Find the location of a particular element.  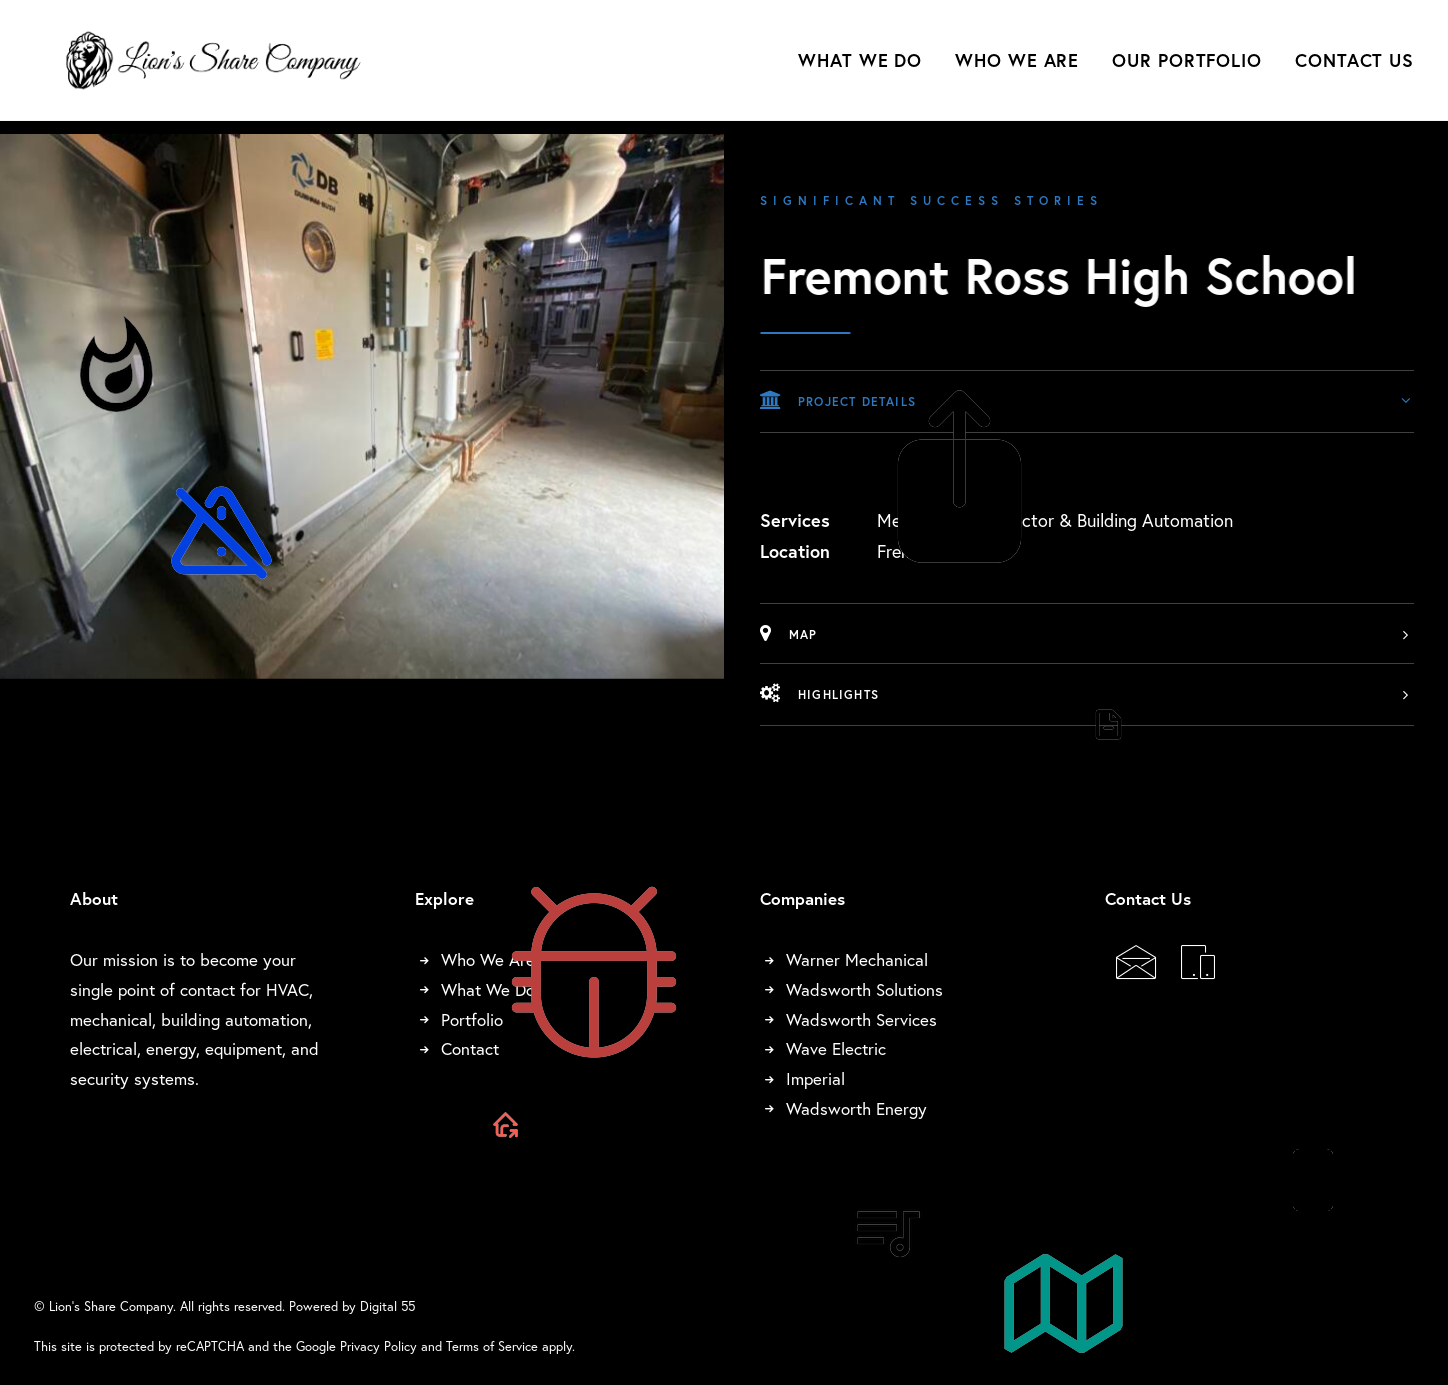

view music queue or playlist is located at coordinates (887, 1231).